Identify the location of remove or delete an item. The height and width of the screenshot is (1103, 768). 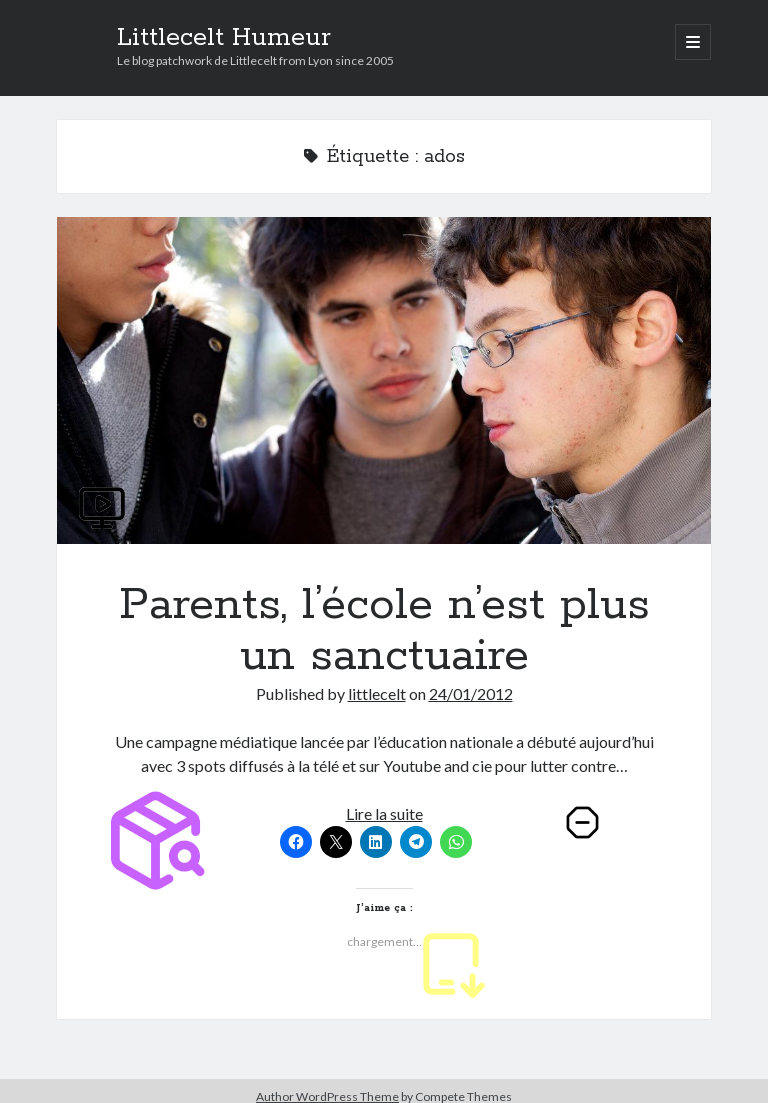
(582, 822).